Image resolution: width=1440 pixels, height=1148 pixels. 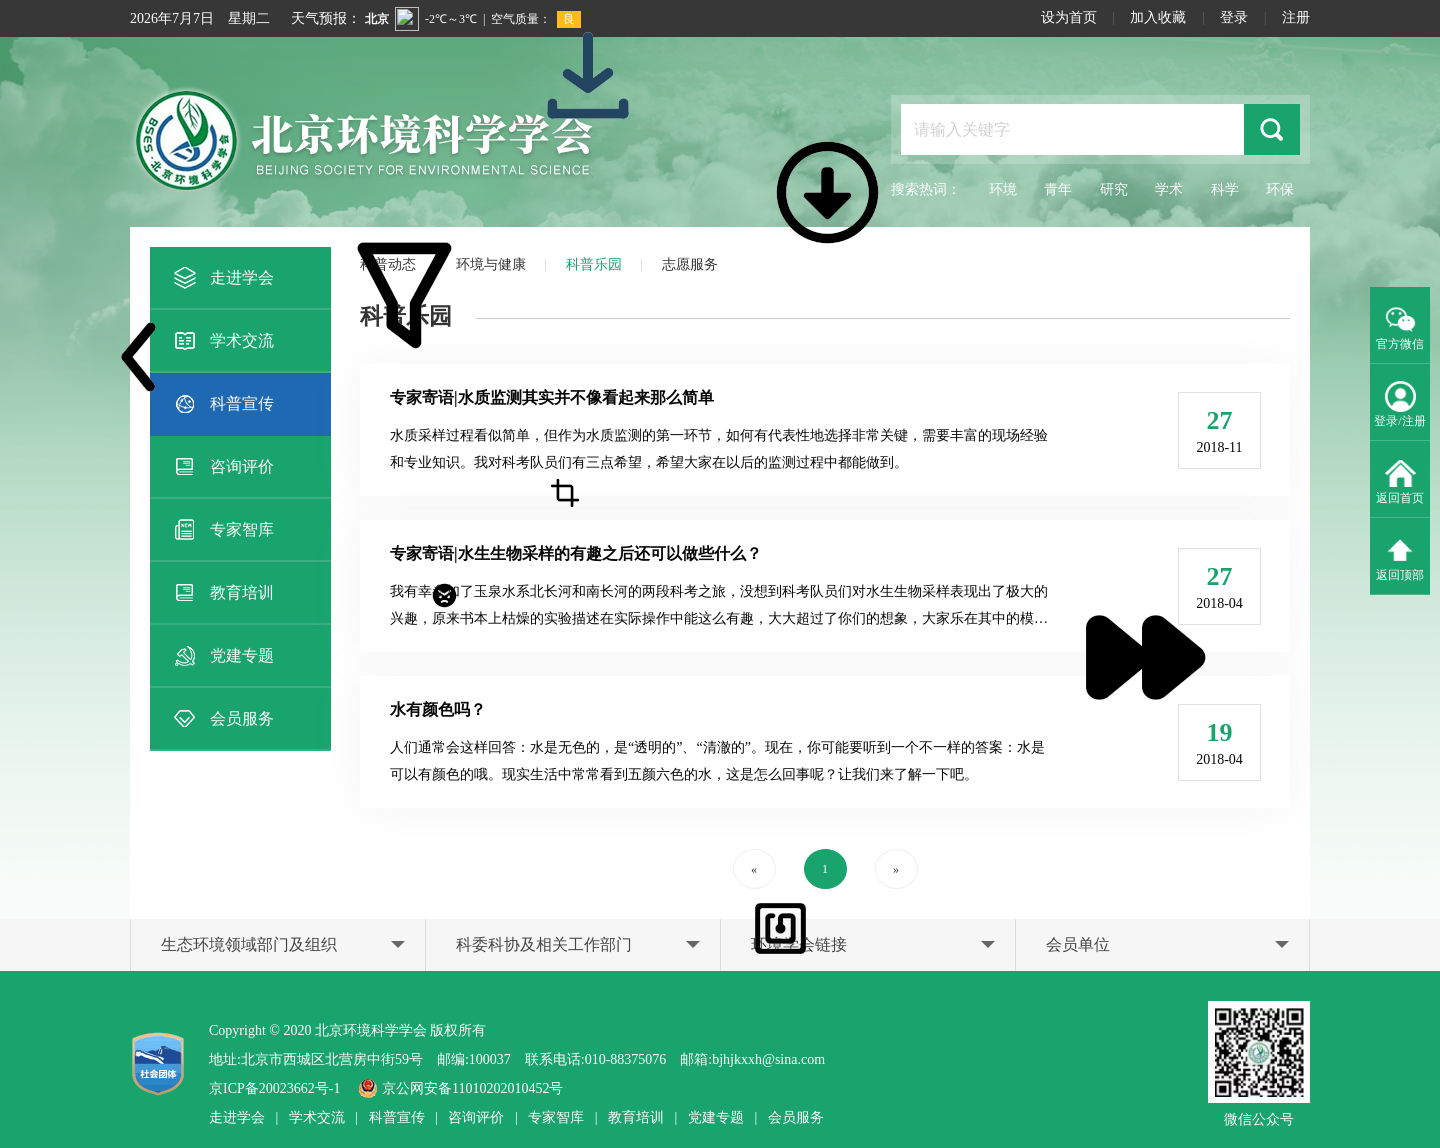 I want to click on skip to the next track, so click(x=1138, y=657).